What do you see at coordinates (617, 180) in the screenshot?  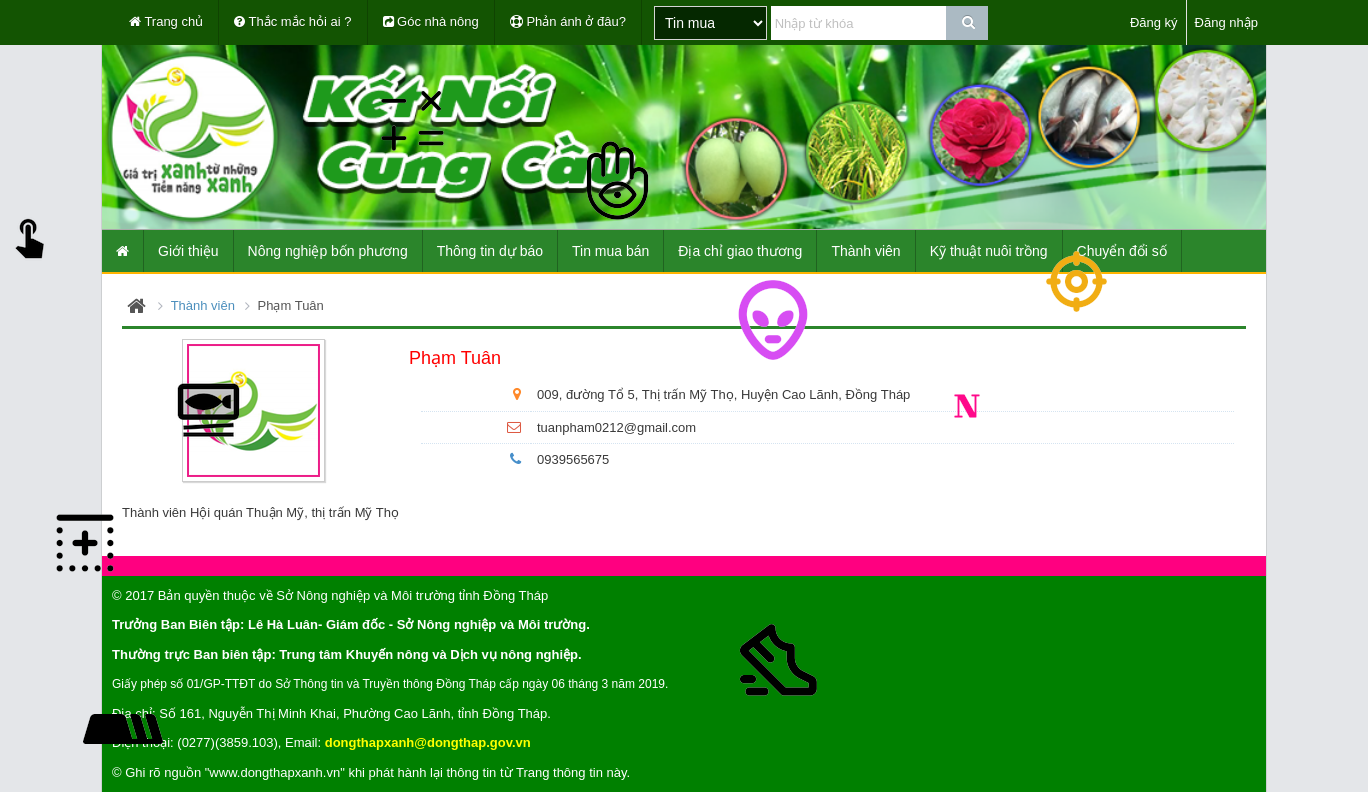 I see `access hand tracking or gesture recognition settings` at bounding box center [617, 180].